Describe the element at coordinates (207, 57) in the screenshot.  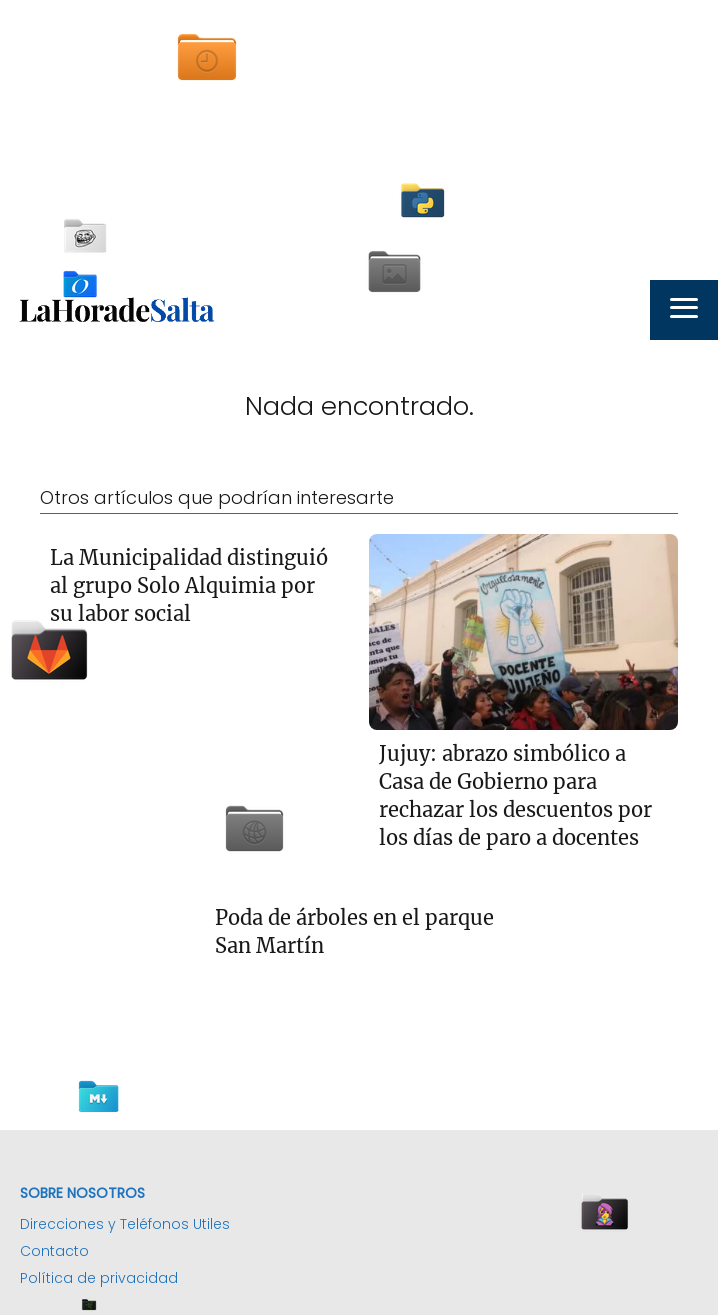
I see `access temporary files folder` at that location.